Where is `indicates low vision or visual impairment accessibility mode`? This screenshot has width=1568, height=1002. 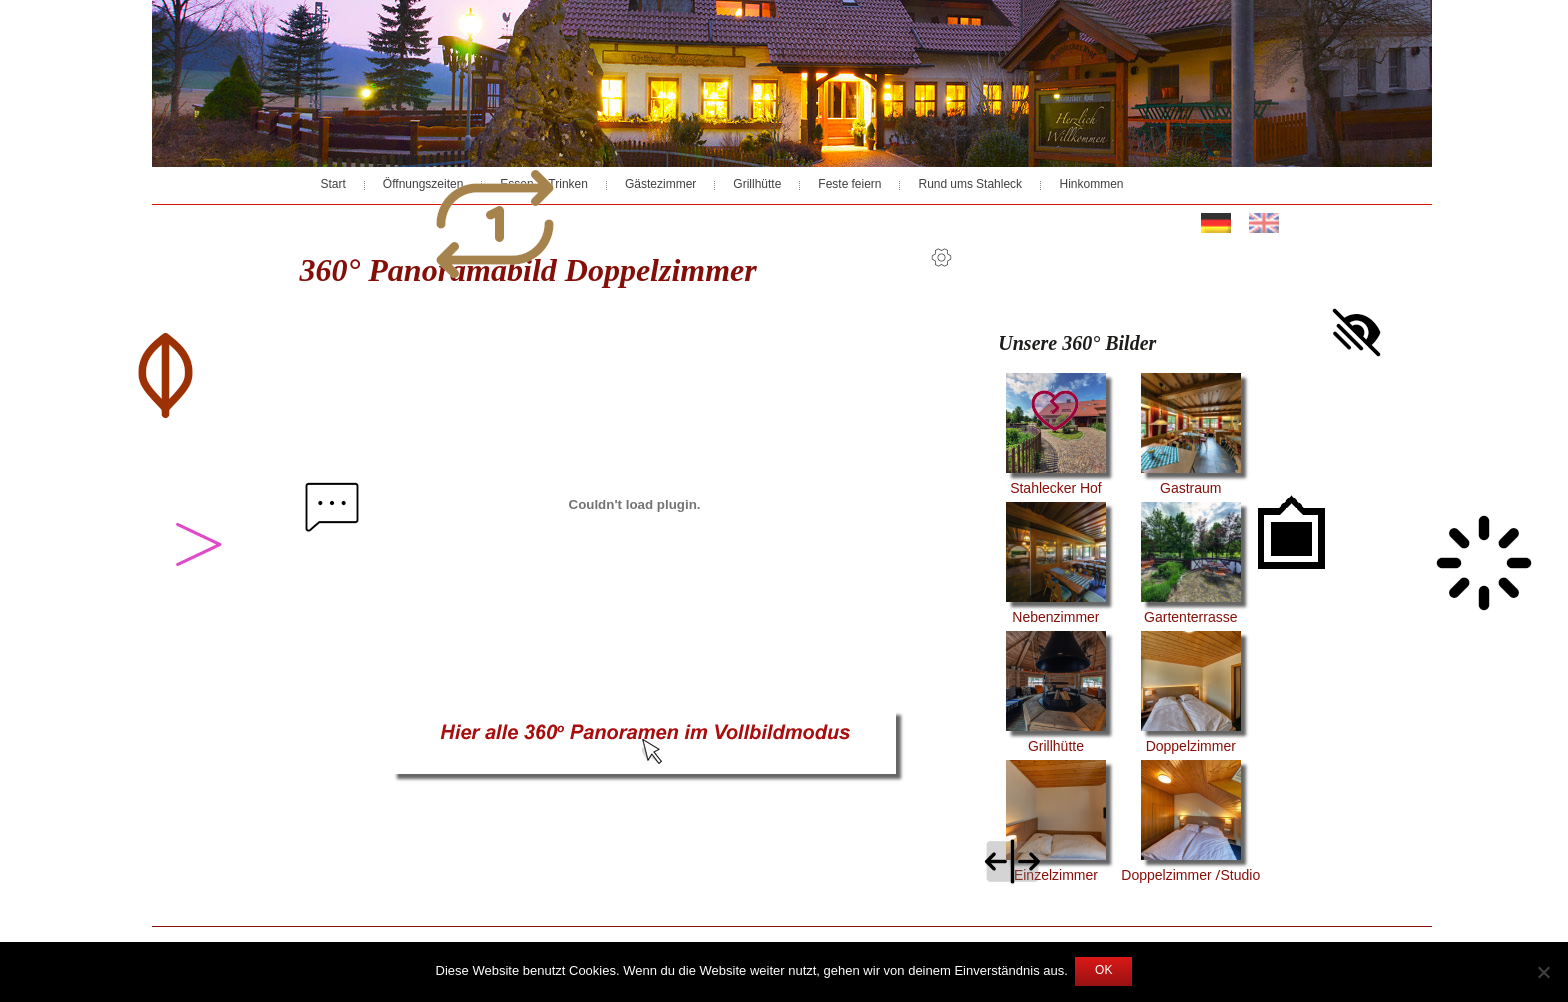
indicates low vision or visual impairment accessibility mode is located at coordinates (1356, 332).